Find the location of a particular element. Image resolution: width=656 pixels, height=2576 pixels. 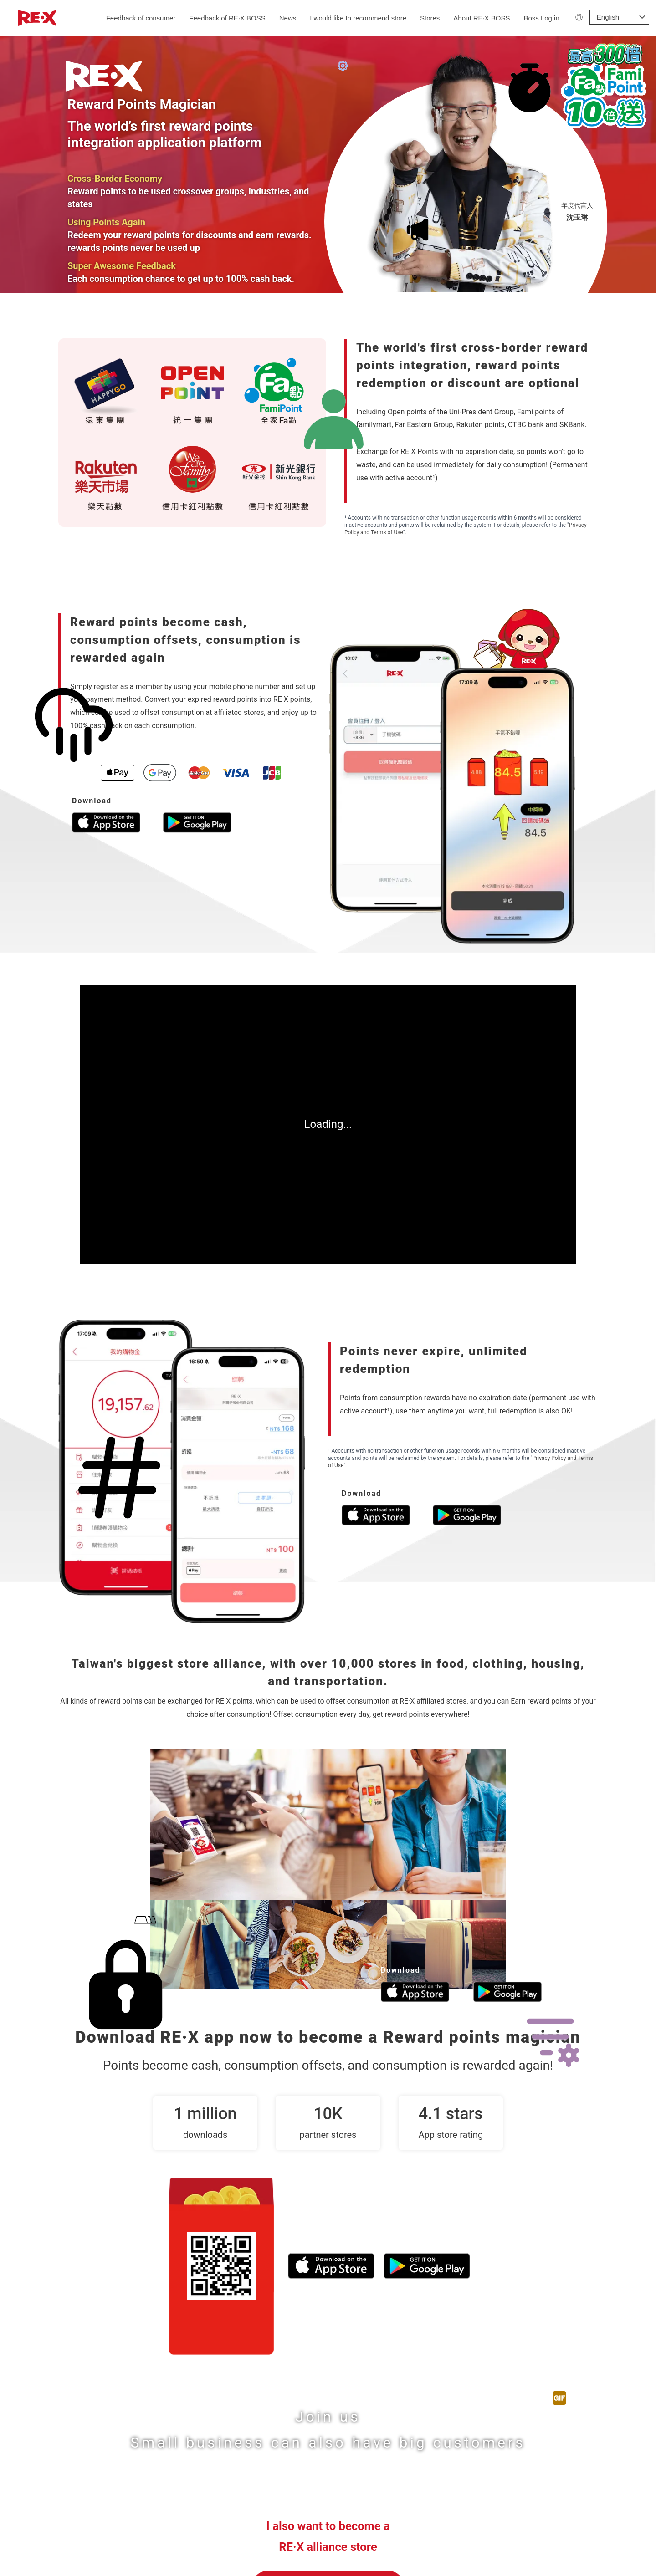

switch between open browser tabs is located at coordinates (145, 1920).